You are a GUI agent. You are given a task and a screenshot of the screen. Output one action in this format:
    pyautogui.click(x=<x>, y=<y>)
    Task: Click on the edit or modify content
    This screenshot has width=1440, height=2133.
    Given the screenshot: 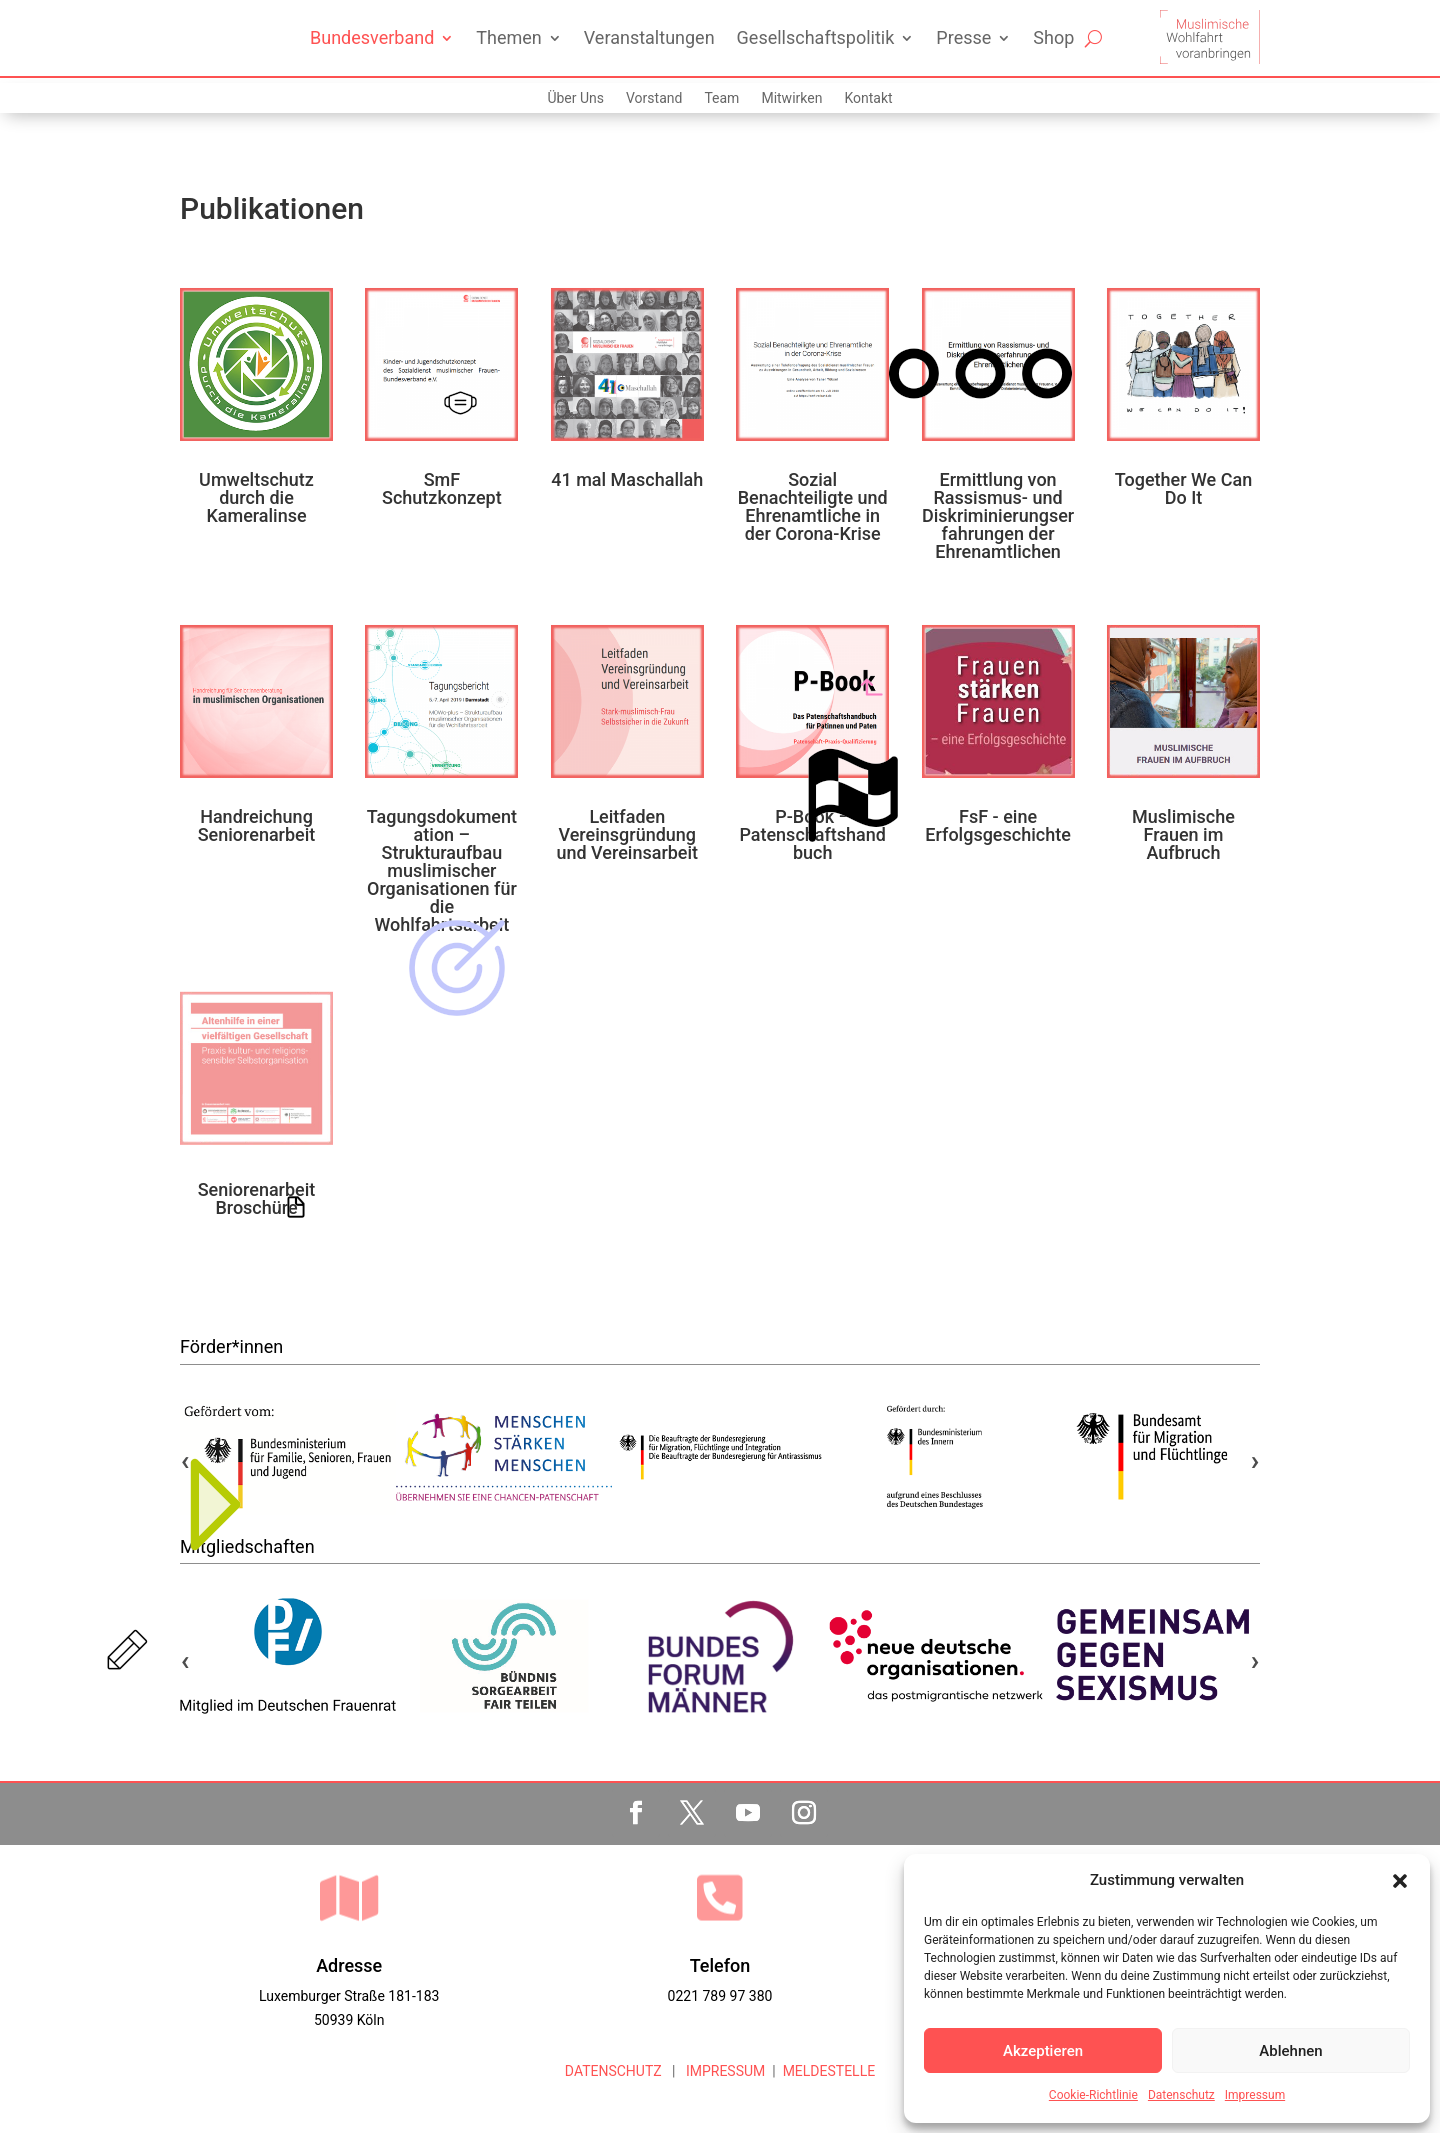 What is the action you would take?
    pyautogui.click(x=126, y=1650)
    